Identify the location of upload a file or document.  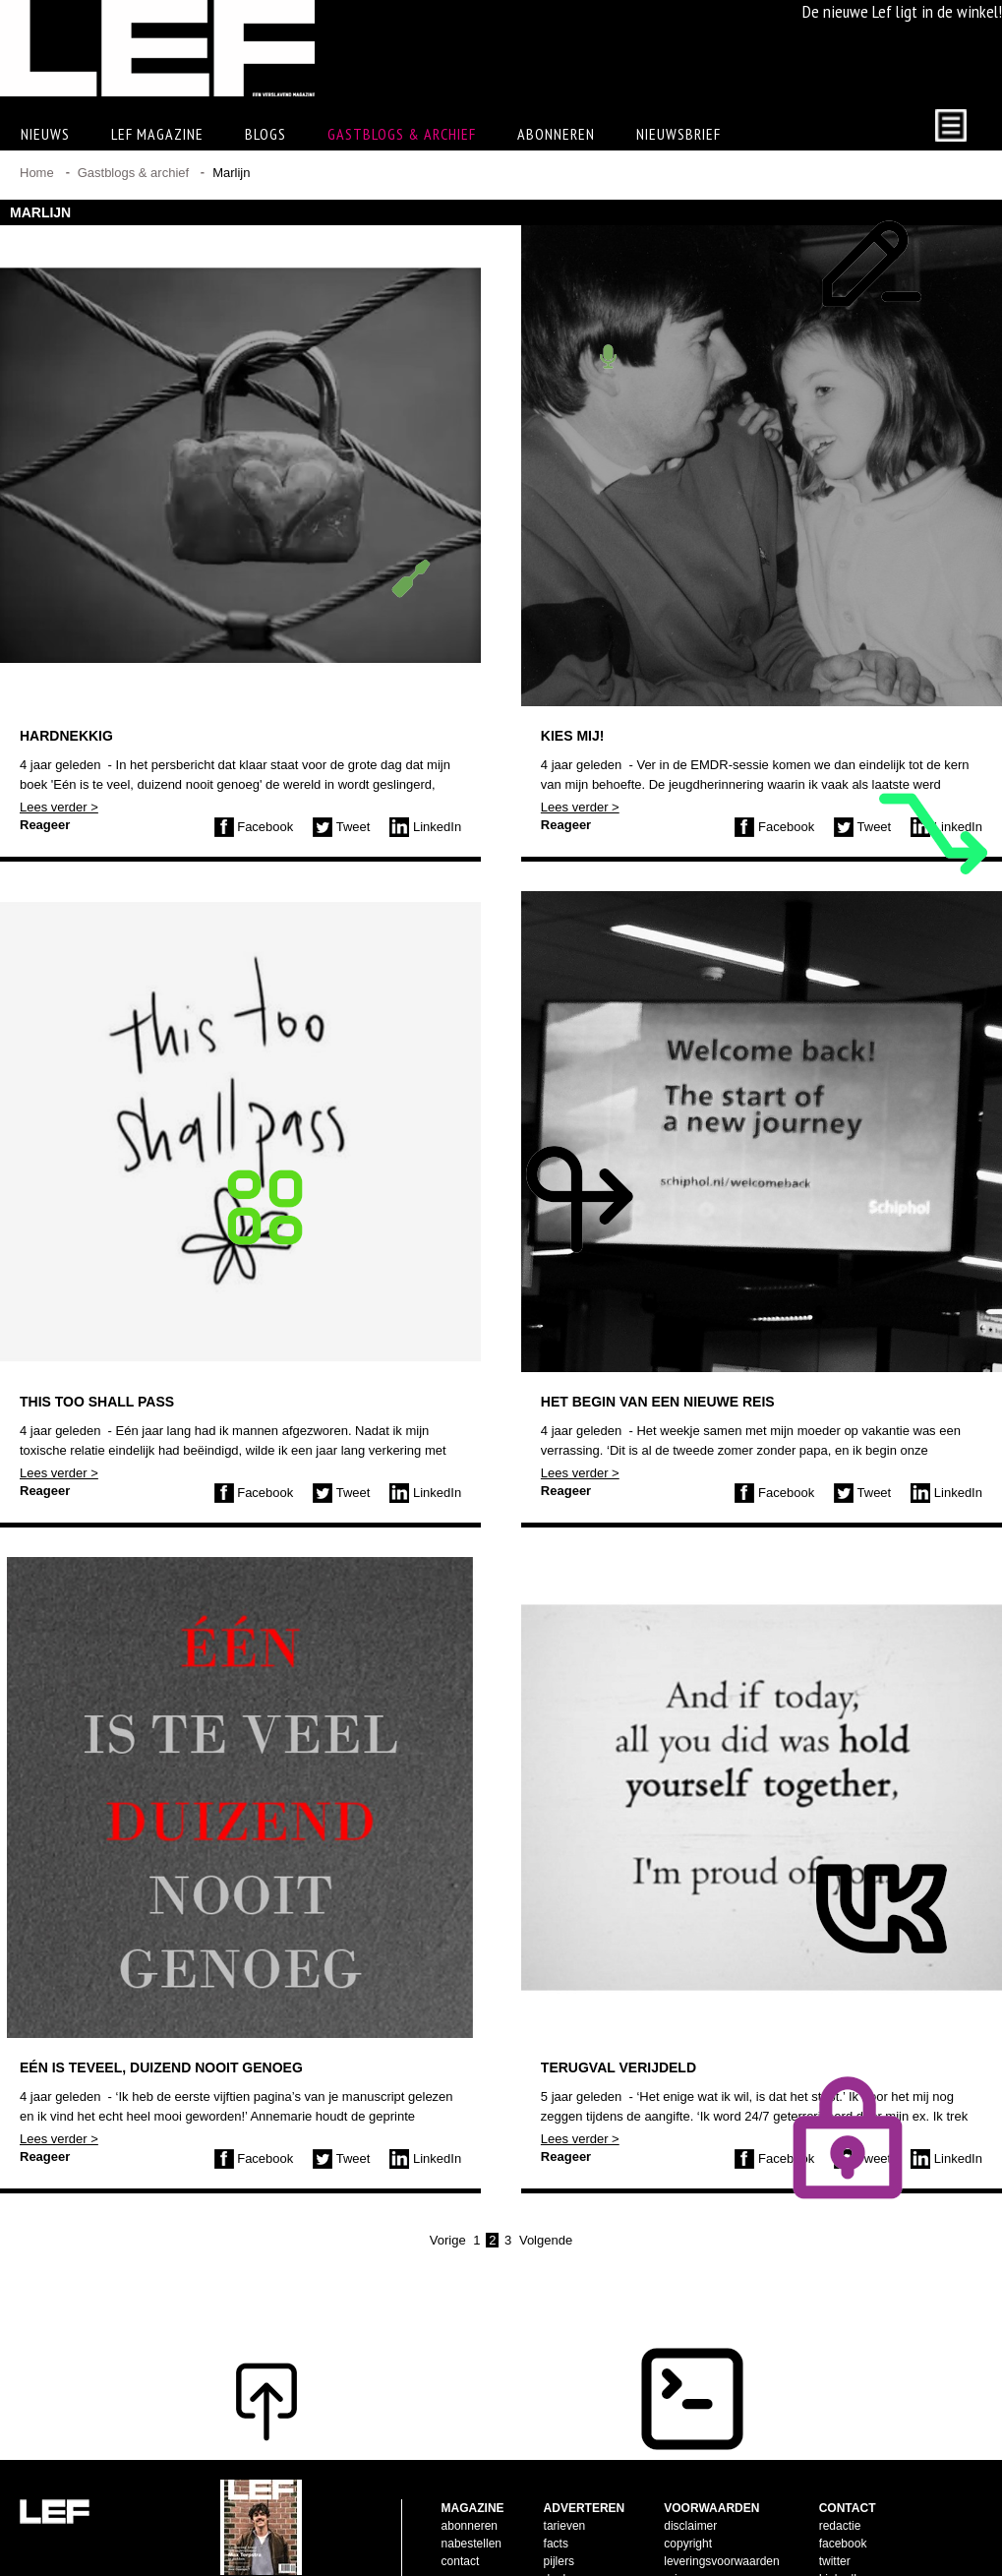
(266, 2402).